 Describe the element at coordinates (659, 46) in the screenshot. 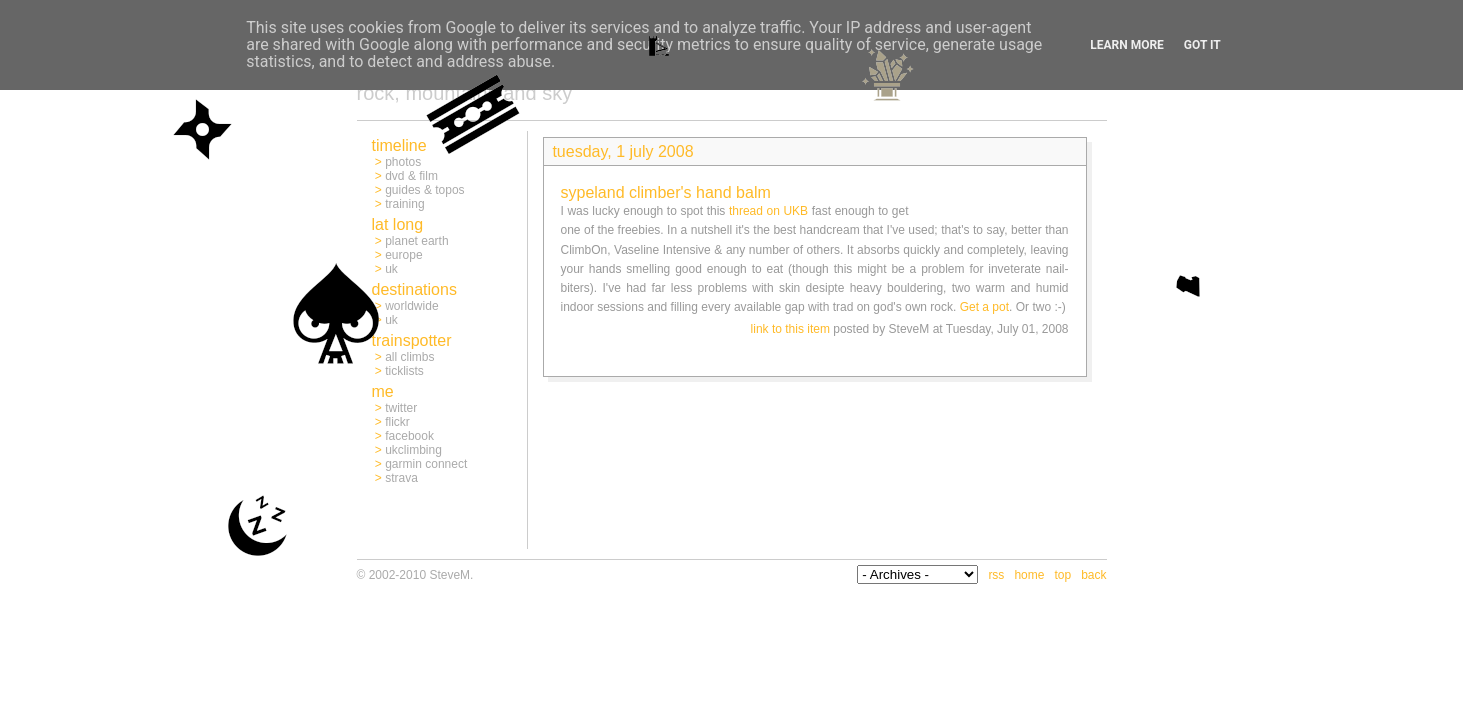

I see `access castle or fortress features in a game` at that location.